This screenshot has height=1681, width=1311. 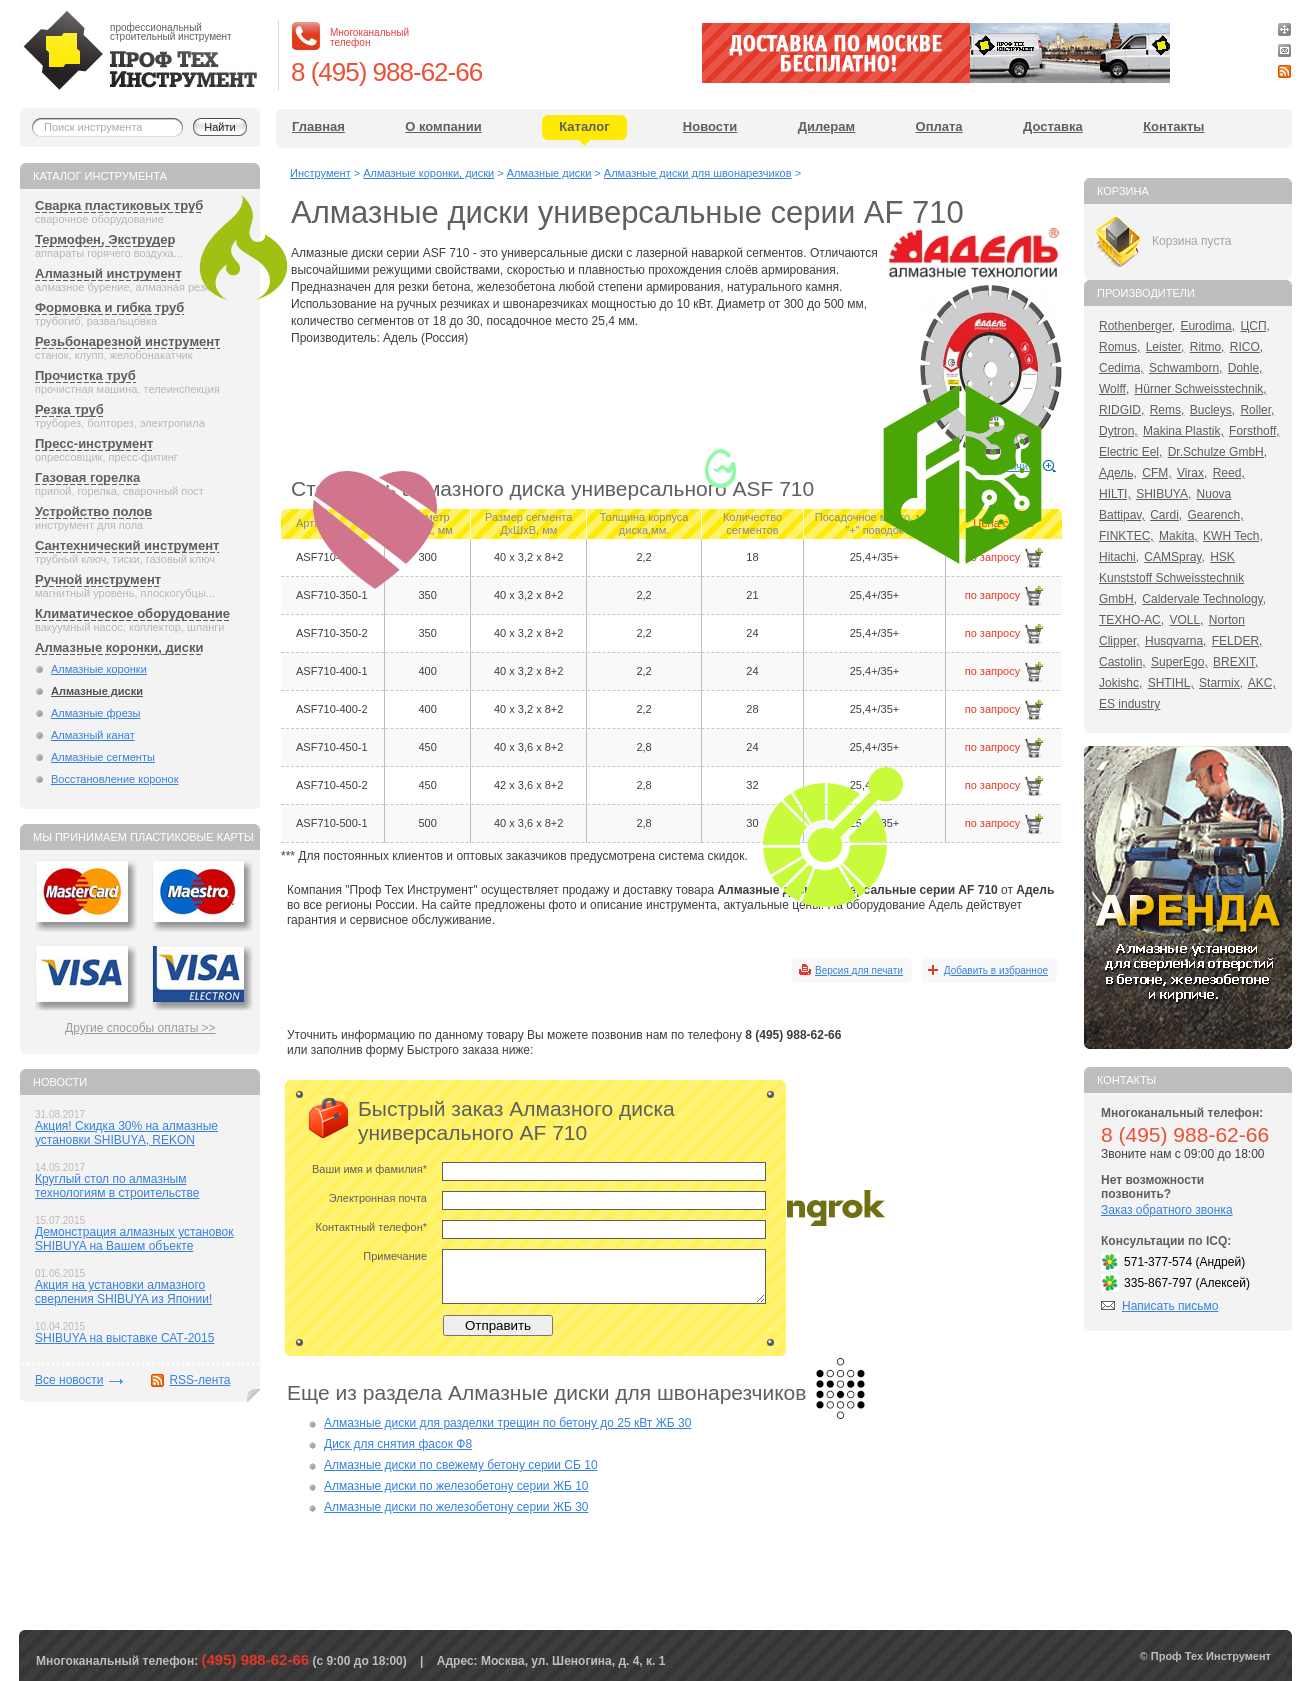 What do you see at coordinates (833, 837) in the screenshot?
I see `openapi initiative logo` at bounding box center [833, 837].